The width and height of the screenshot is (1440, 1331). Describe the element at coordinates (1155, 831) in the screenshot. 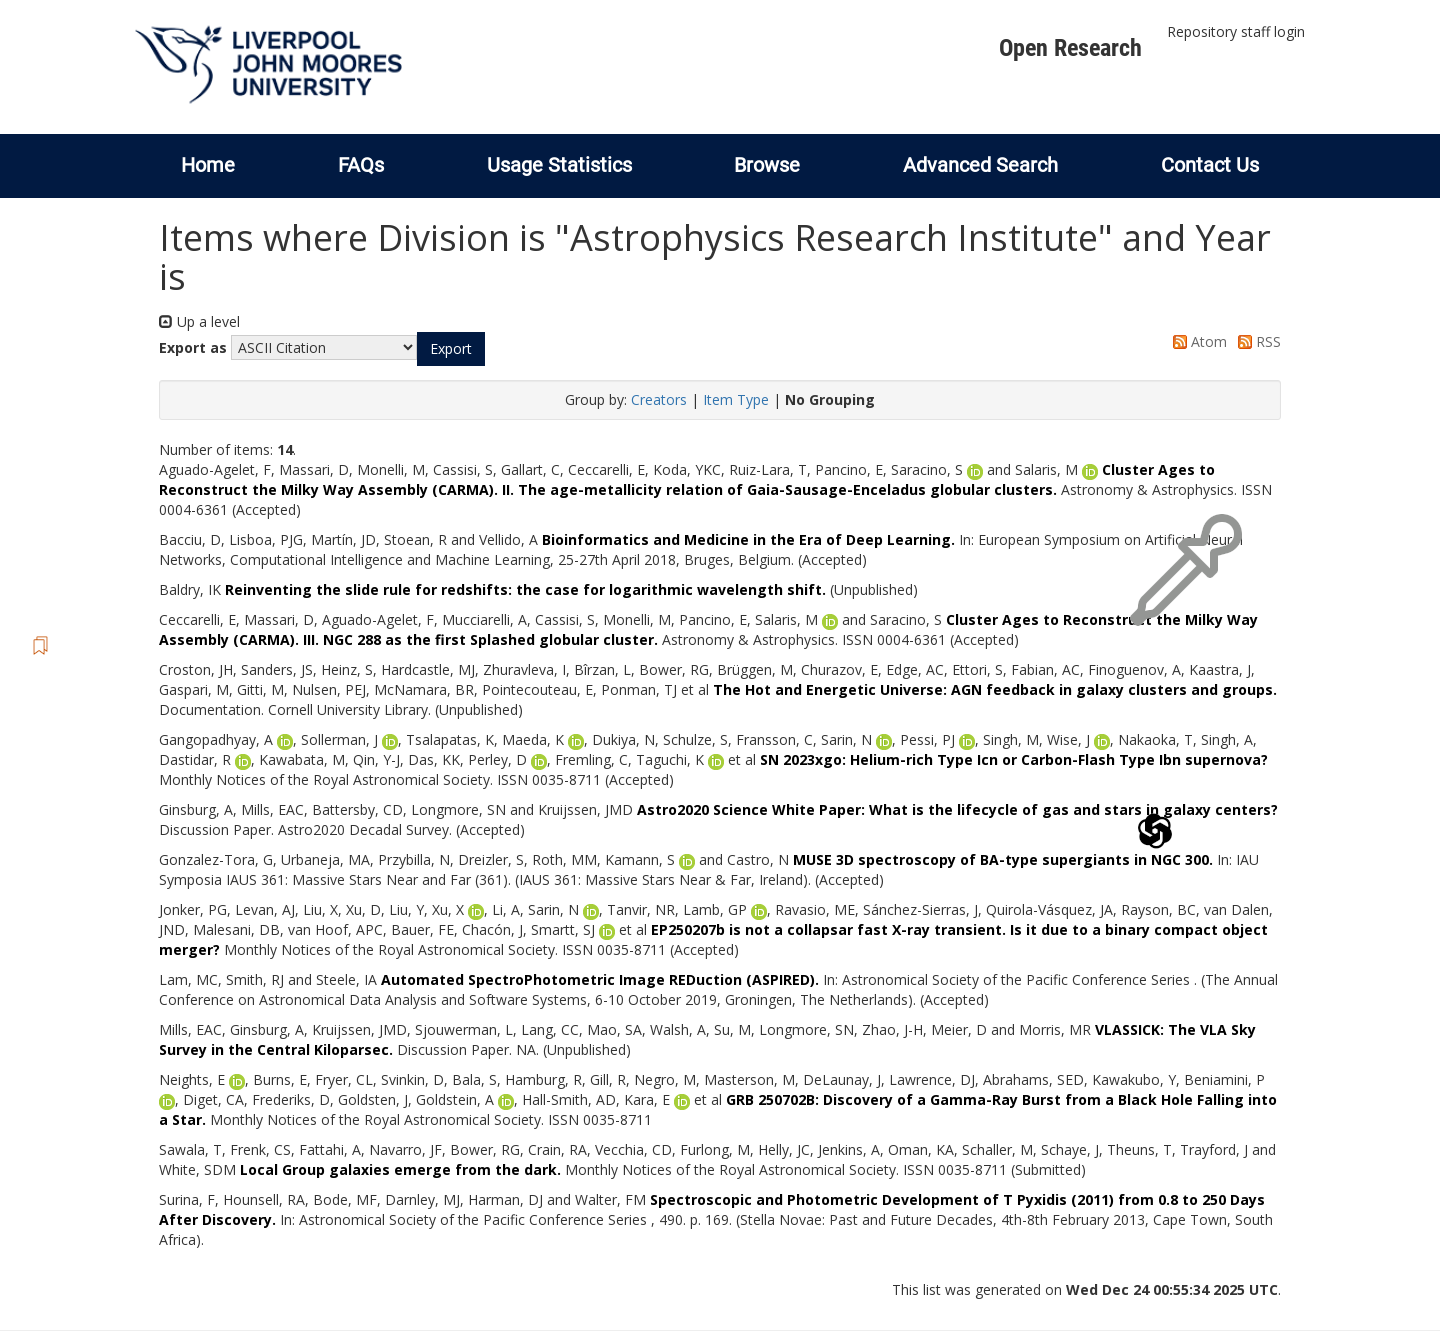

I see `open OpenAI or ChatGPT app` at that location.